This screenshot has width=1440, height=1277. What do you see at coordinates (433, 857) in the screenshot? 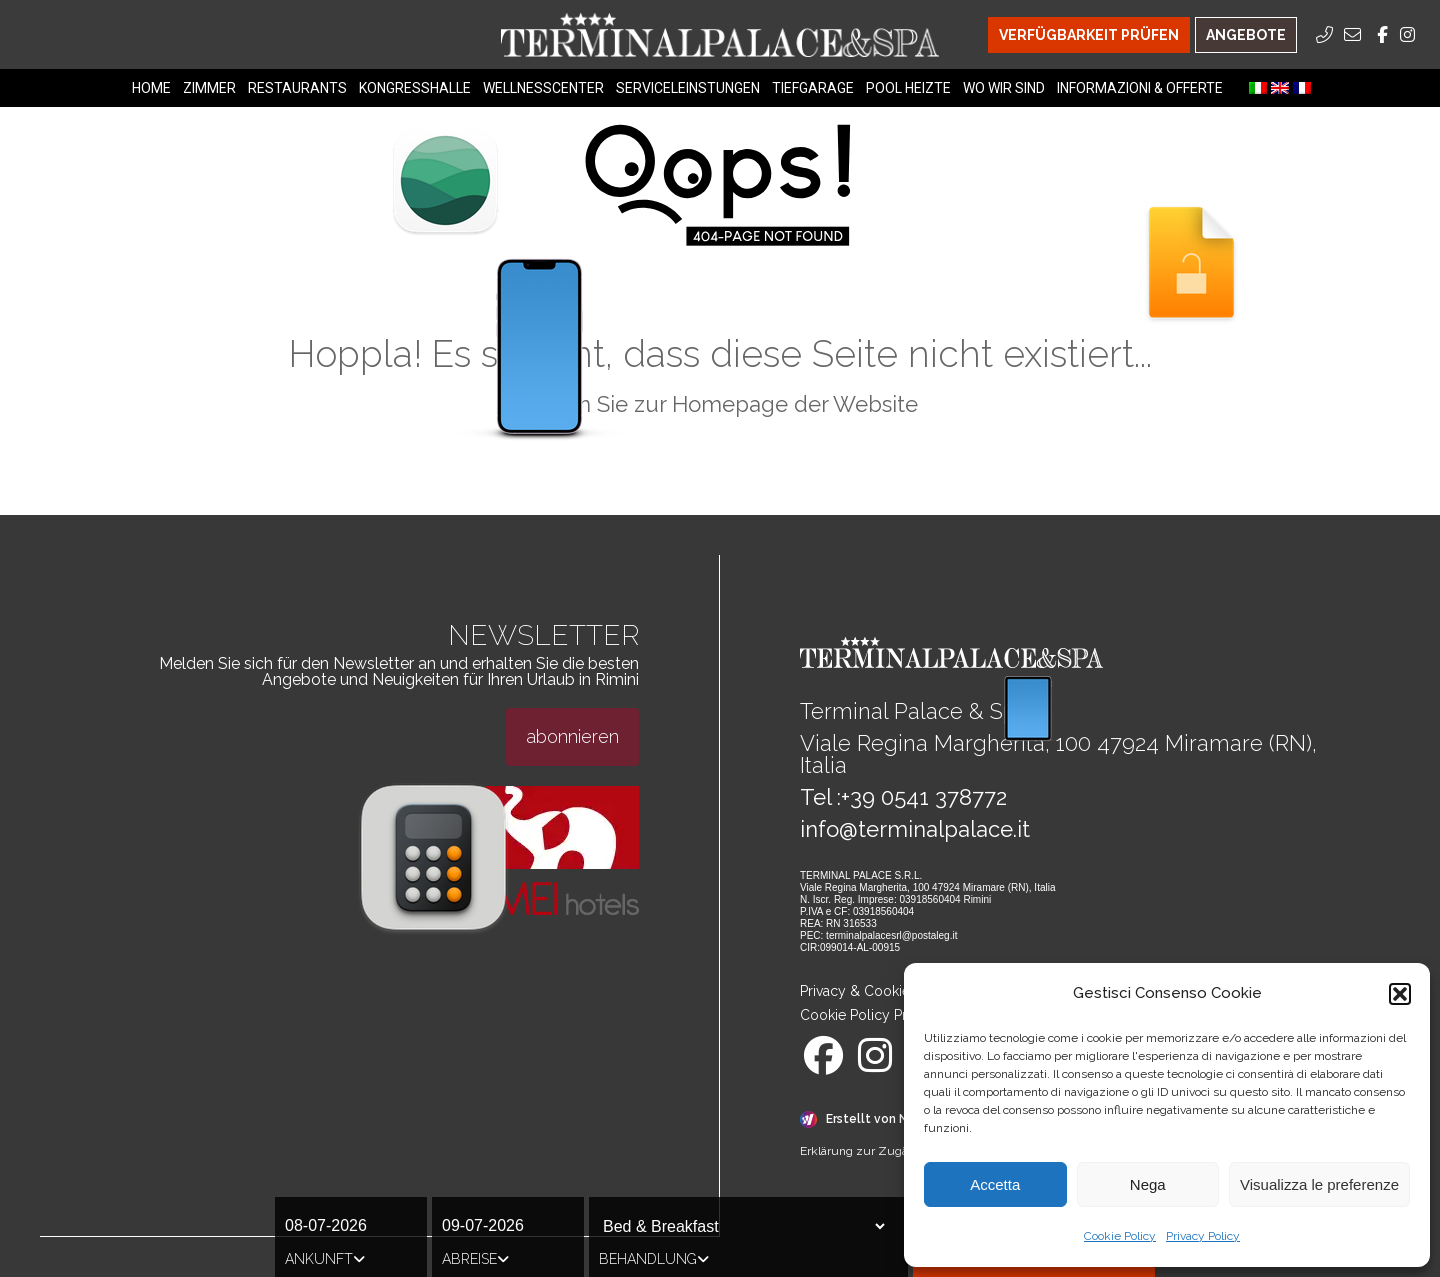
I see `open the calculator app` at bounding box center [433, 857].